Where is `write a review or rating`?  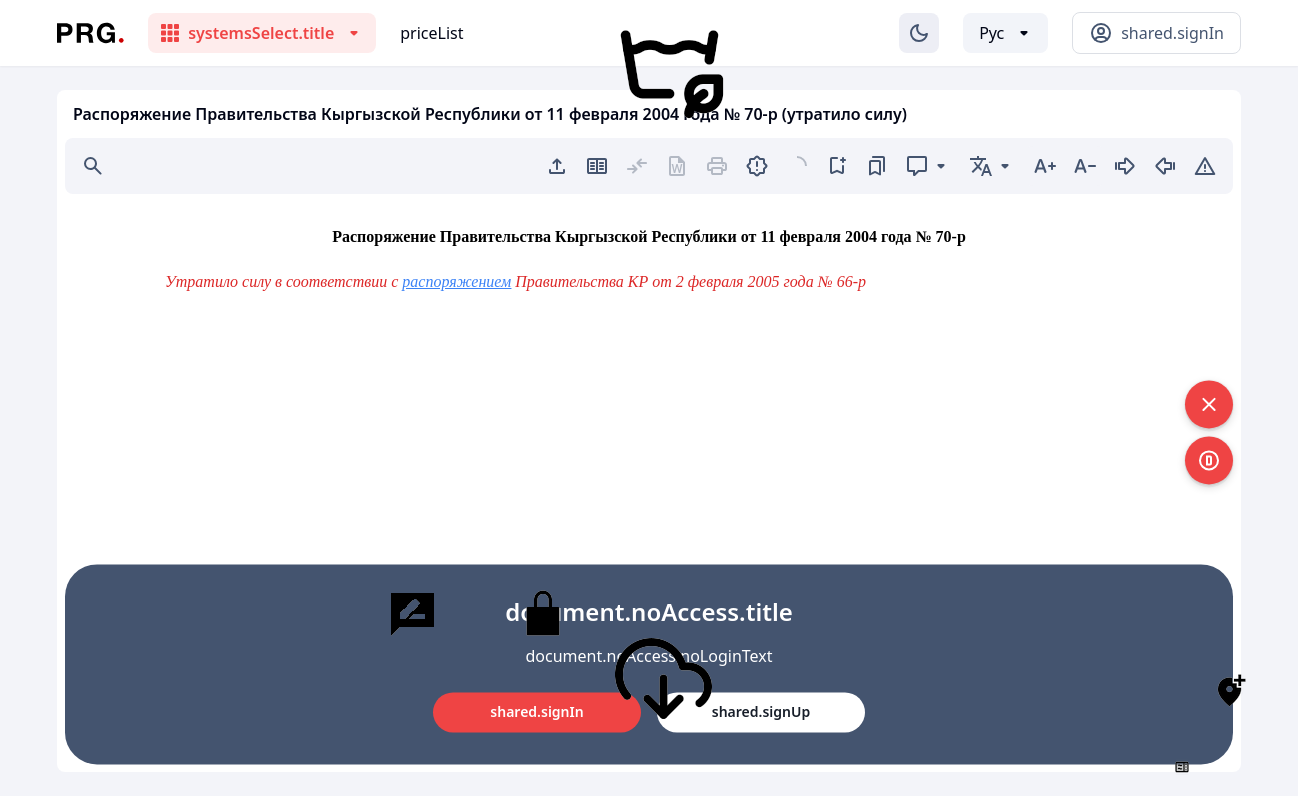
write a review or rating is located at coordinates (412, 614).